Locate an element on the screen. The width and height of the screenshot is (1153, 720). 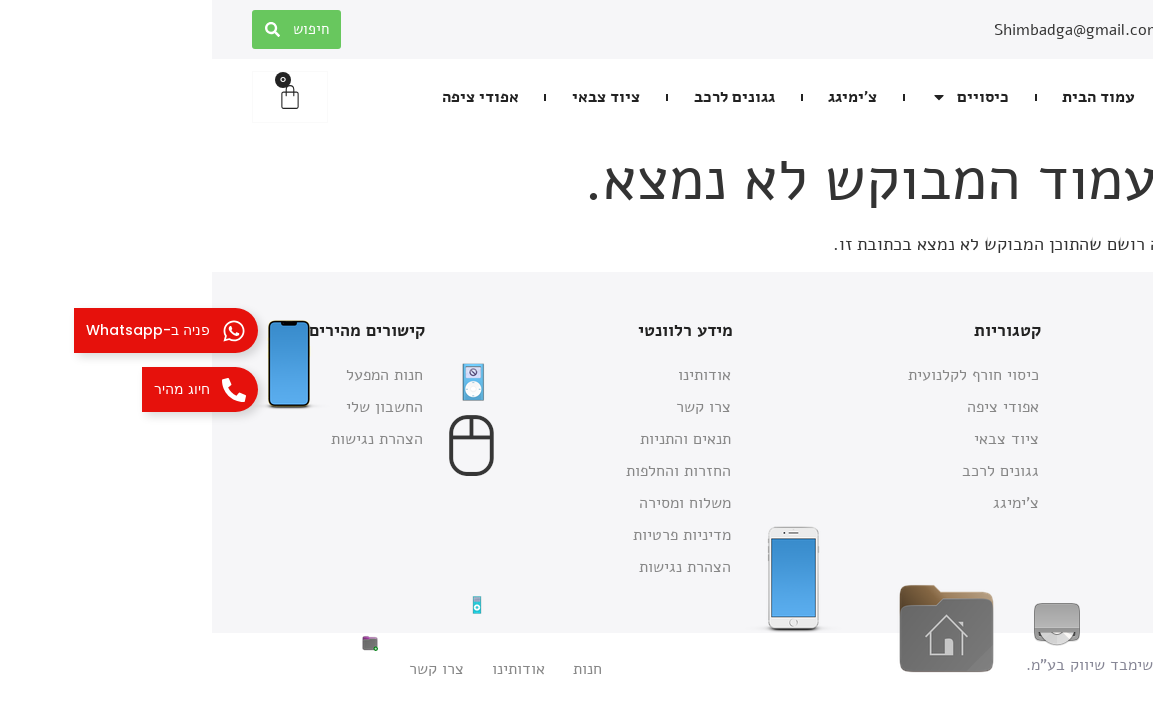
iPhone 14 device icon is located at coordinates (289, 365).